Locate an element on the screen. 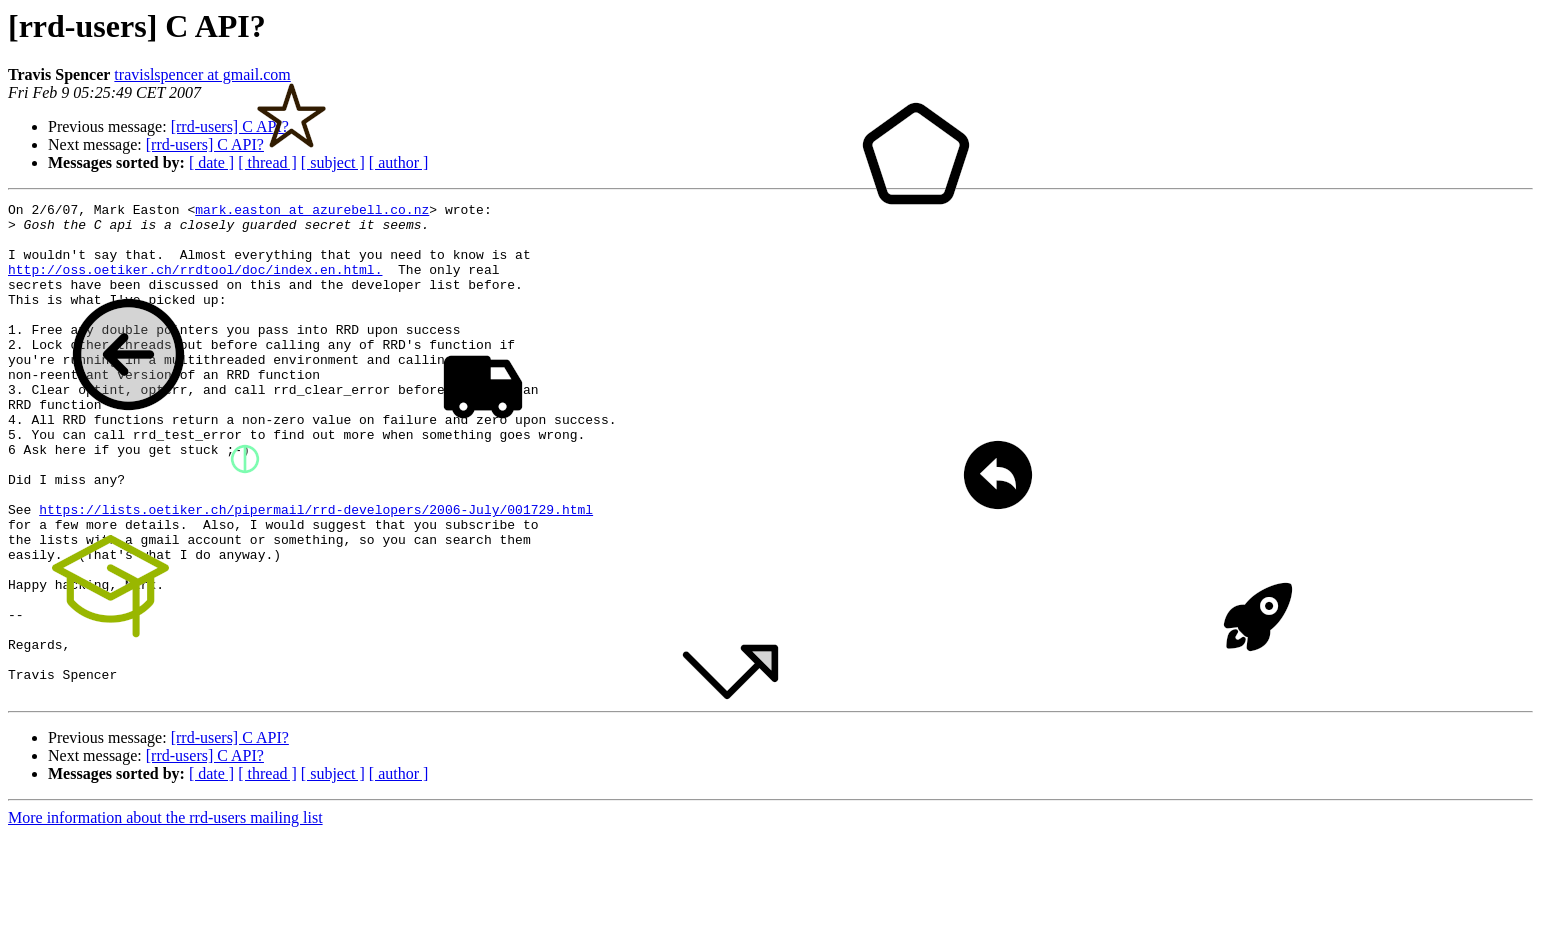  select pentagon shape tool is located at coordinates (916, 156).